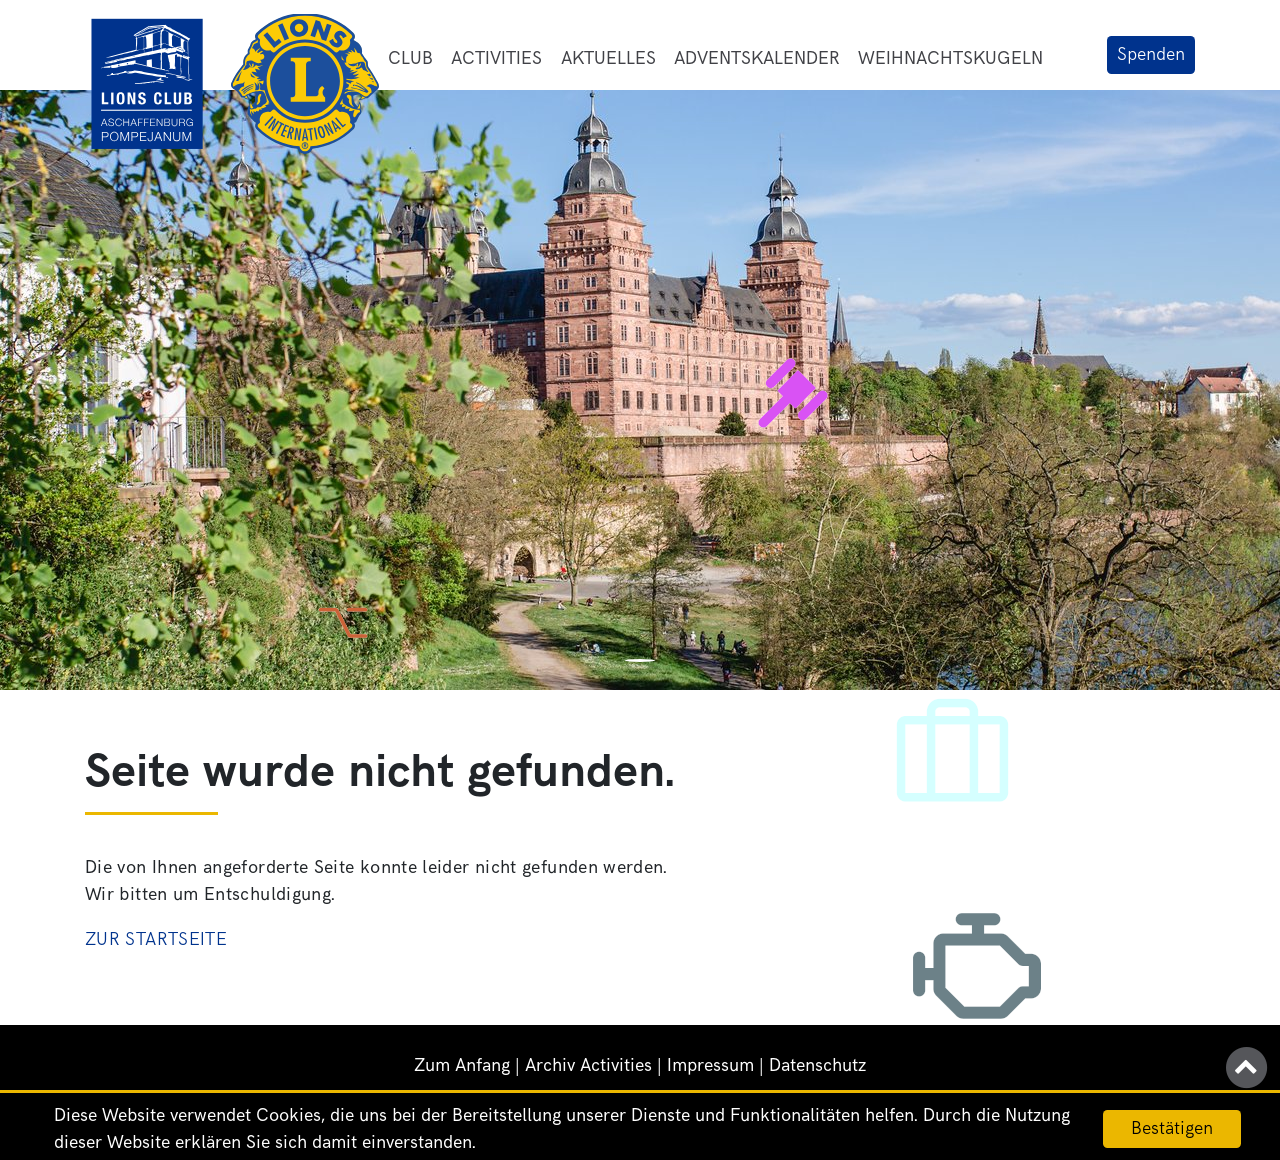 The width and height of the screenshot is (1280, 1160). Describe the element at coordinates (952, 754) in the screenshot. I see `access travel or trip planning features` at that location.